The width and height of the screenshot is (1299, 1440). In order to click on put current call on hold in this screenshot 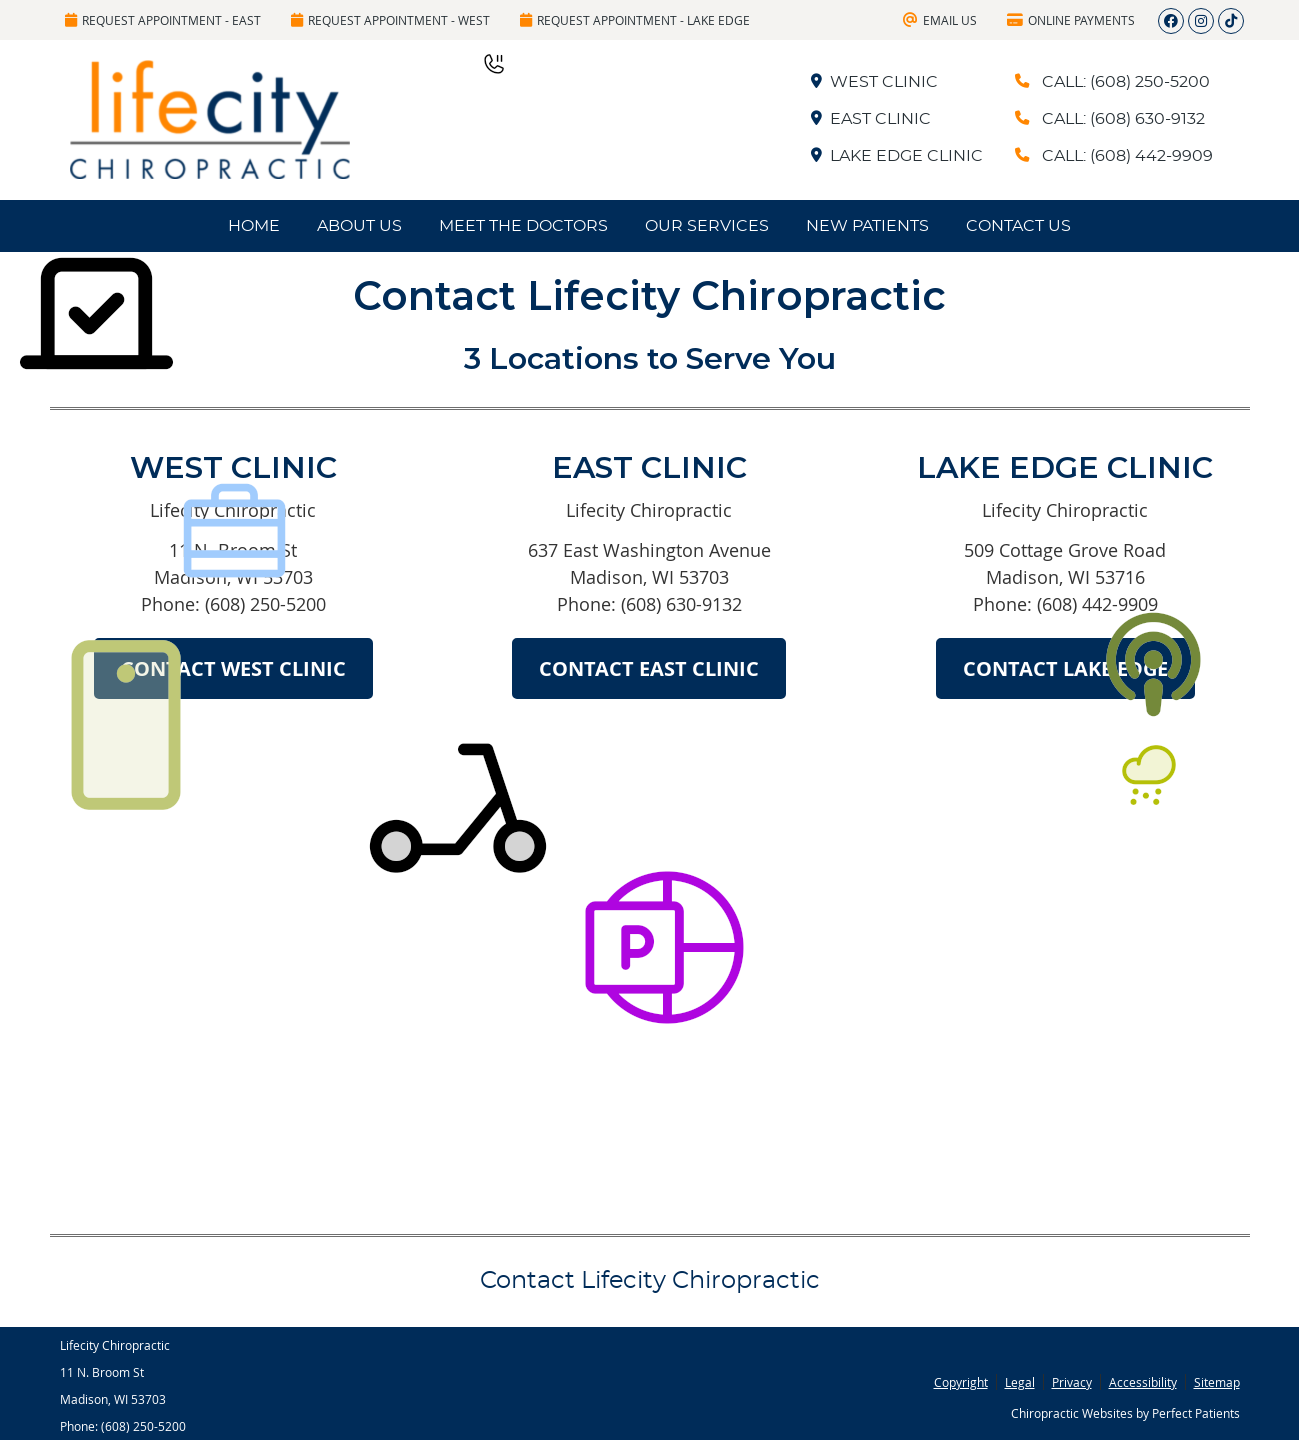, I will do `click(494, 63)`.